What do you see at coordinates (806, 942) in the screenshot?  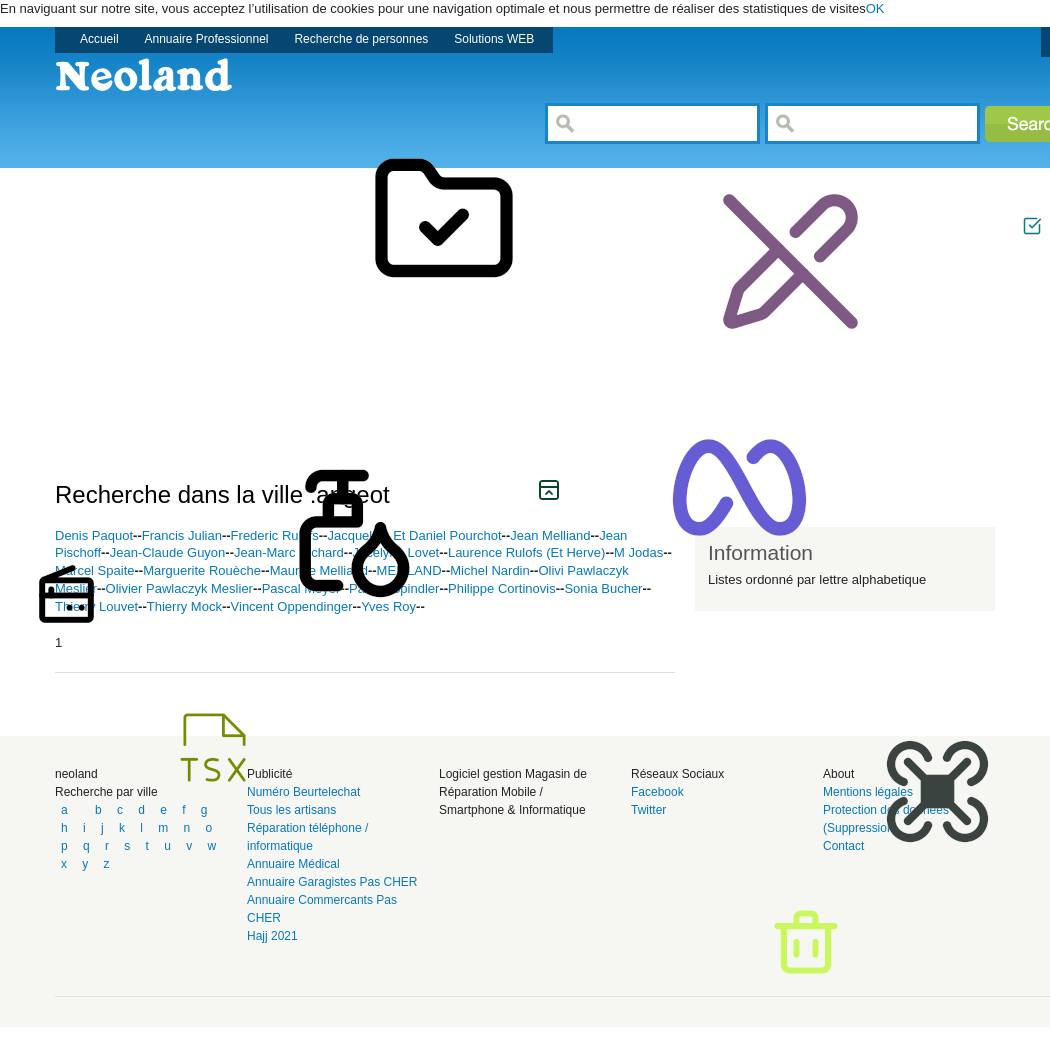 I see `delete selected item` at bounding box center [806, 942].